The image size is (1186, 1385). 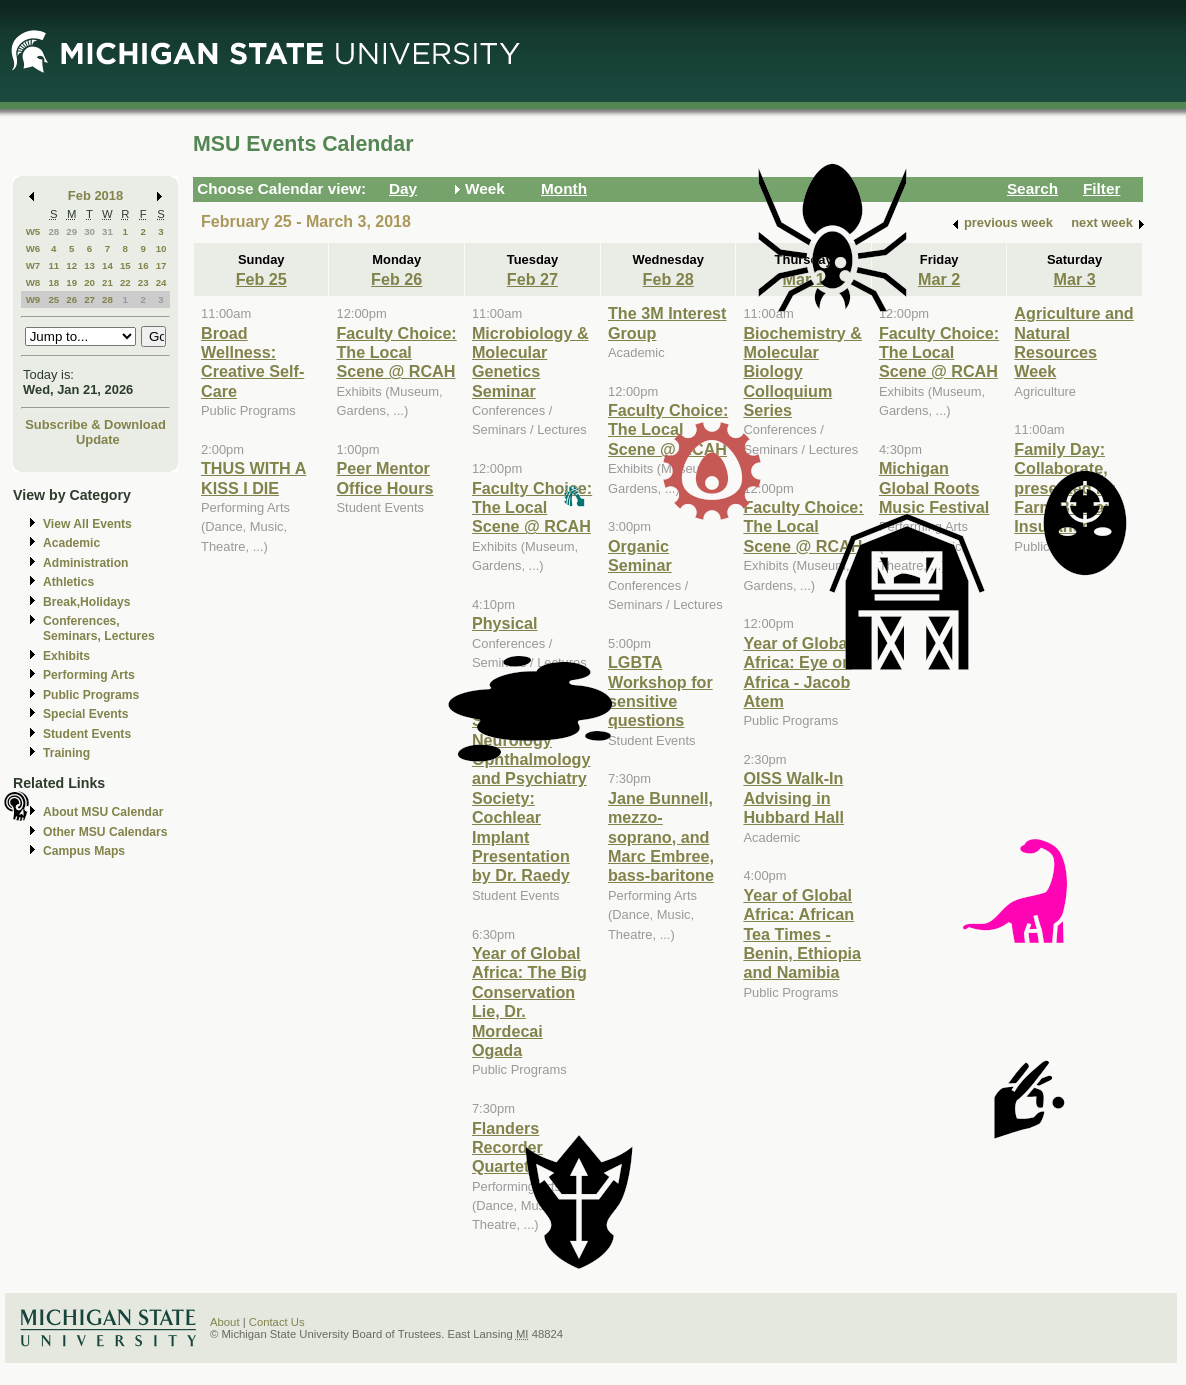 I want to click on indicates a mind-altering or confusion status effect, so click(x=17, y=806).